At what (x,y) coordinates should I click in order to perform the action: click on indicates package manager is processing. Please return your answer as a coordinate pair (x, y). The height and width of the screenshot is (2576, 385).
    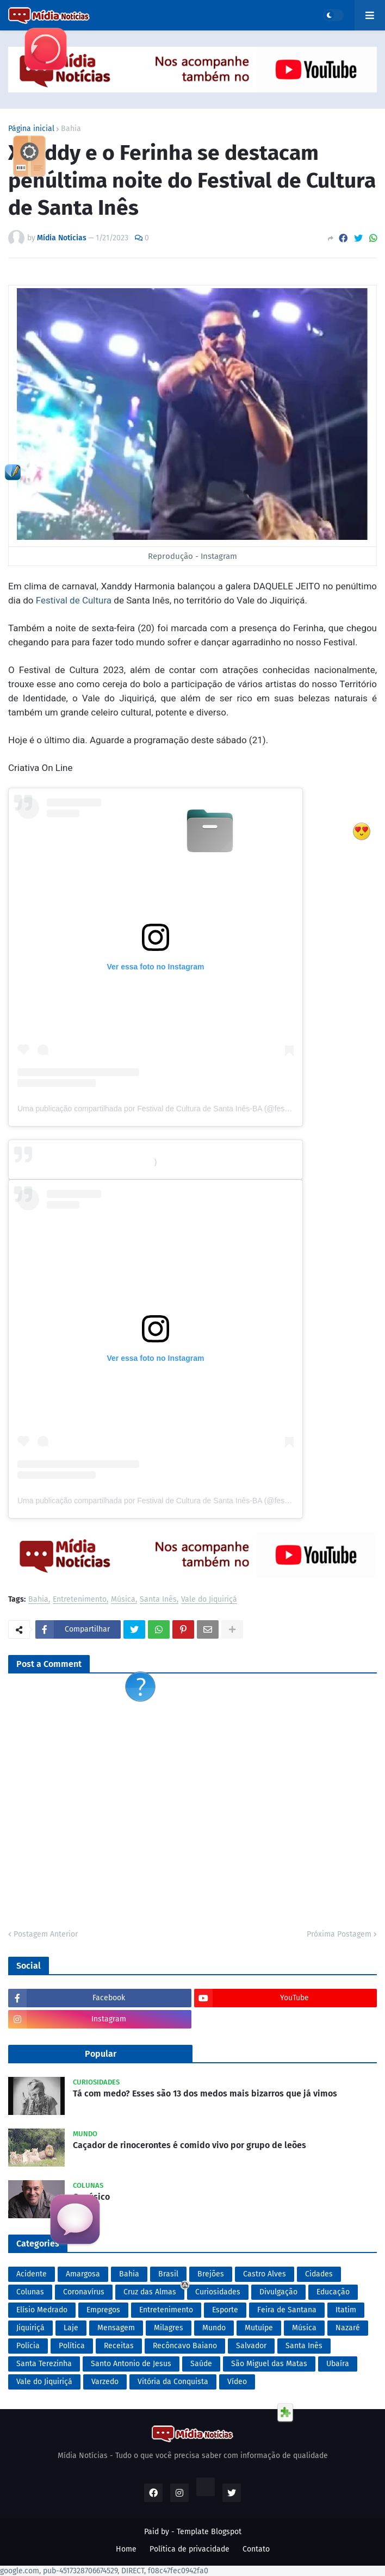
    Looking at the image, I should click on (29, 156).